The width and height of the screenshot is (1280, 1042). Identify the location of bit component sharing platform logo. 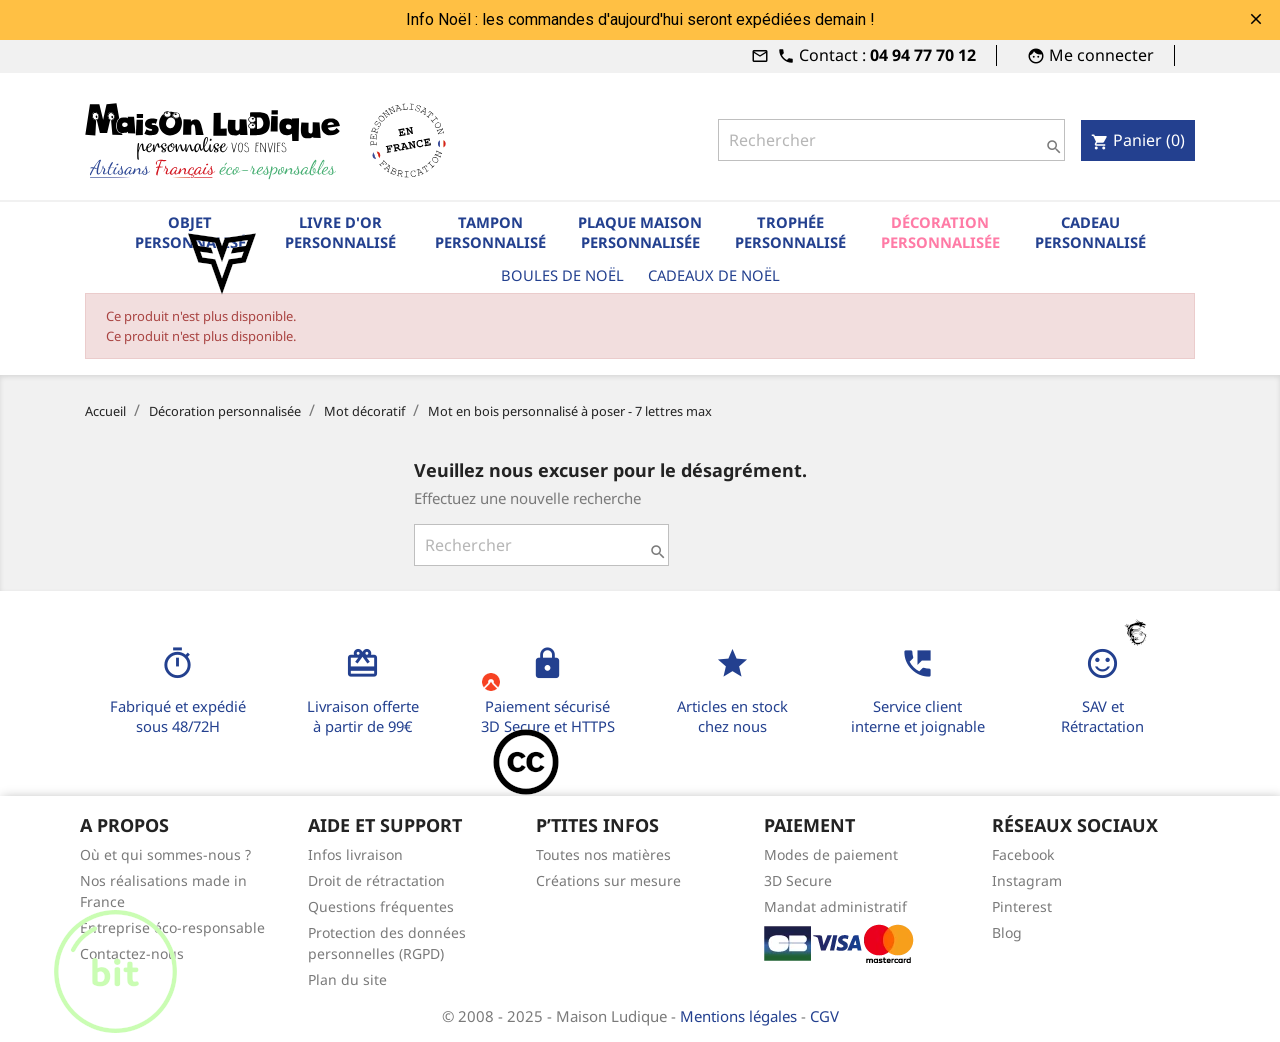
(115, 971).